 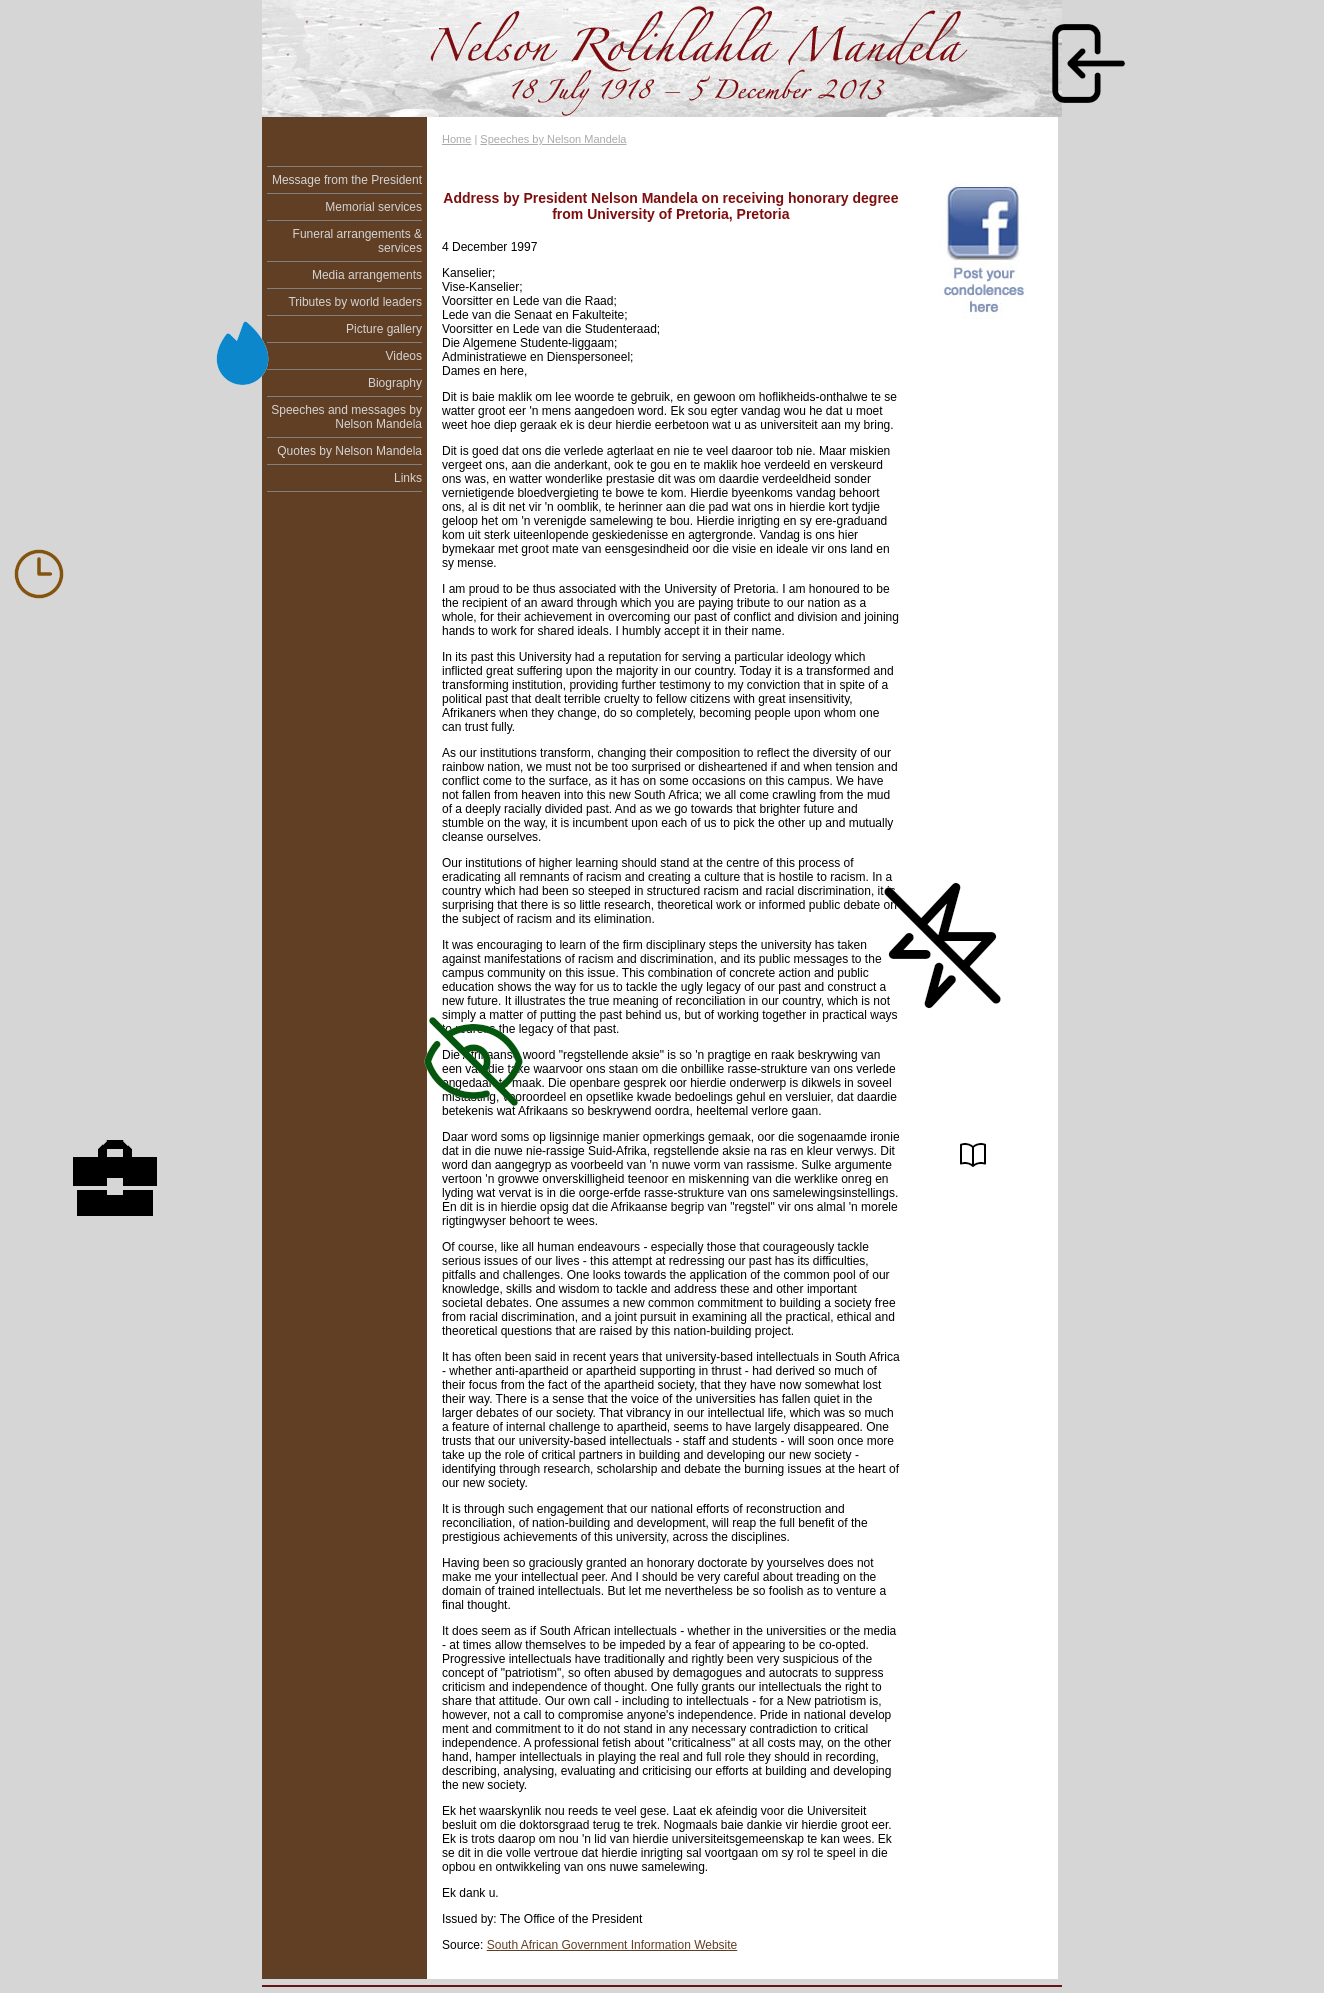 What do you see at coordinates (942, 945) in the screenshot?
I see `flash or lightning feature disabled` at bounding box center [942, 945].